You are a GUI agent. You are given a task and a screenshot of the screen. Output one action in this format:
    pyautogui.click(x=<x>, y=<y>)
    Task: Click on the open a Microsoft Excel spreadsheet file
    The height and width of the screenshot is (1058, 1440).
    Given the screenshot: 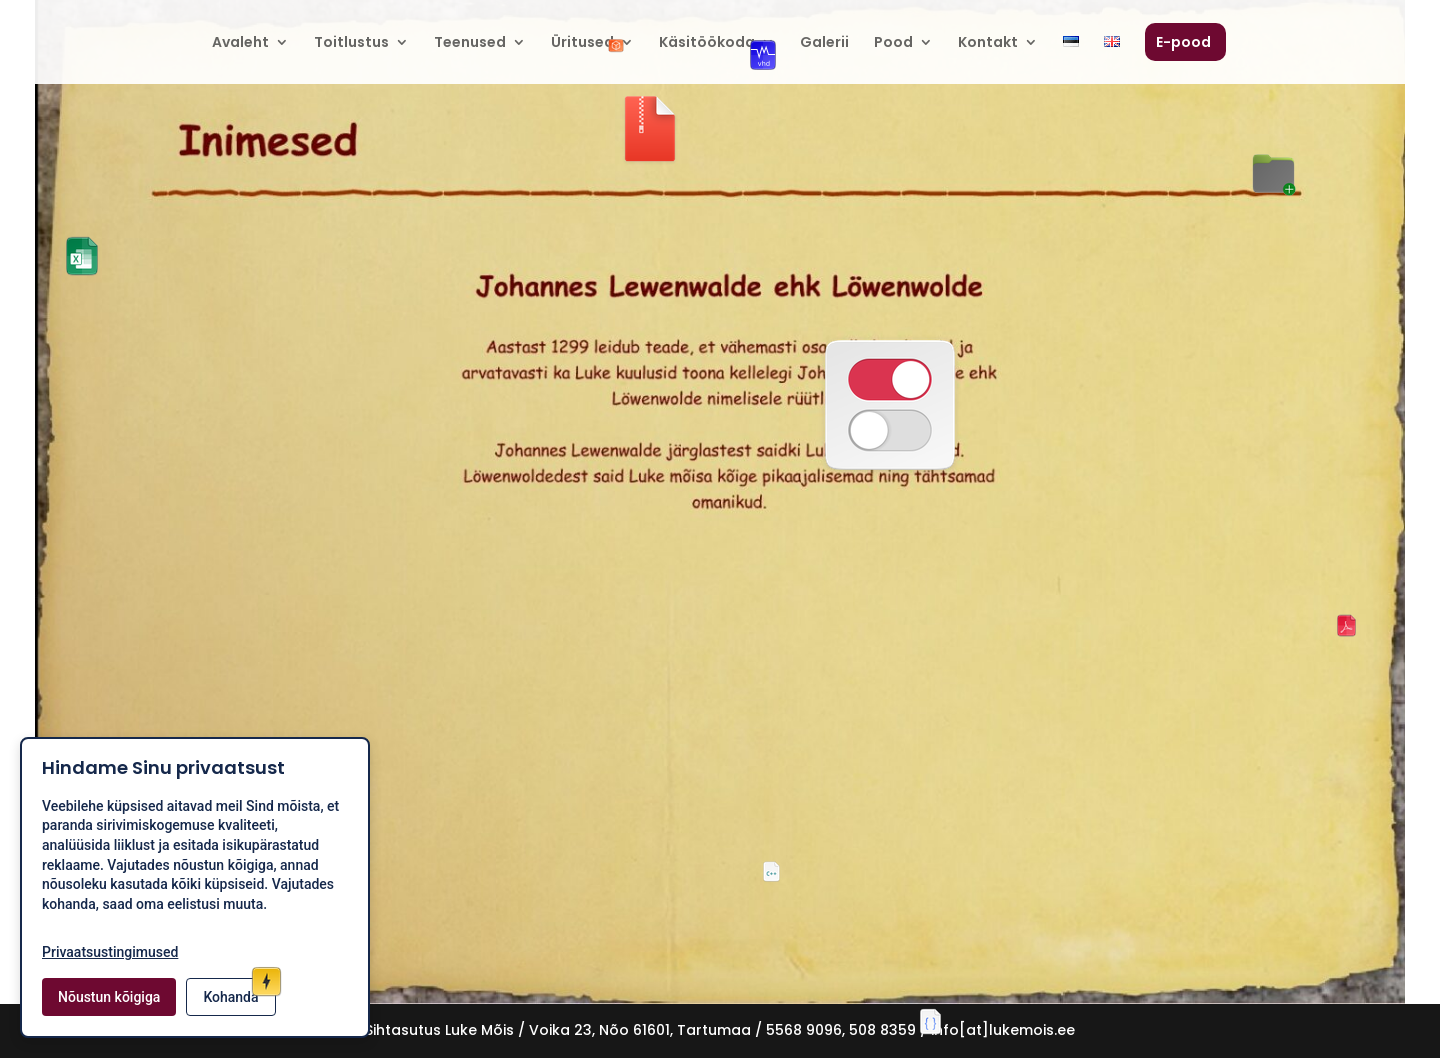 What is the action you would take?
    pyautogui.click(x=82, y=256)
    